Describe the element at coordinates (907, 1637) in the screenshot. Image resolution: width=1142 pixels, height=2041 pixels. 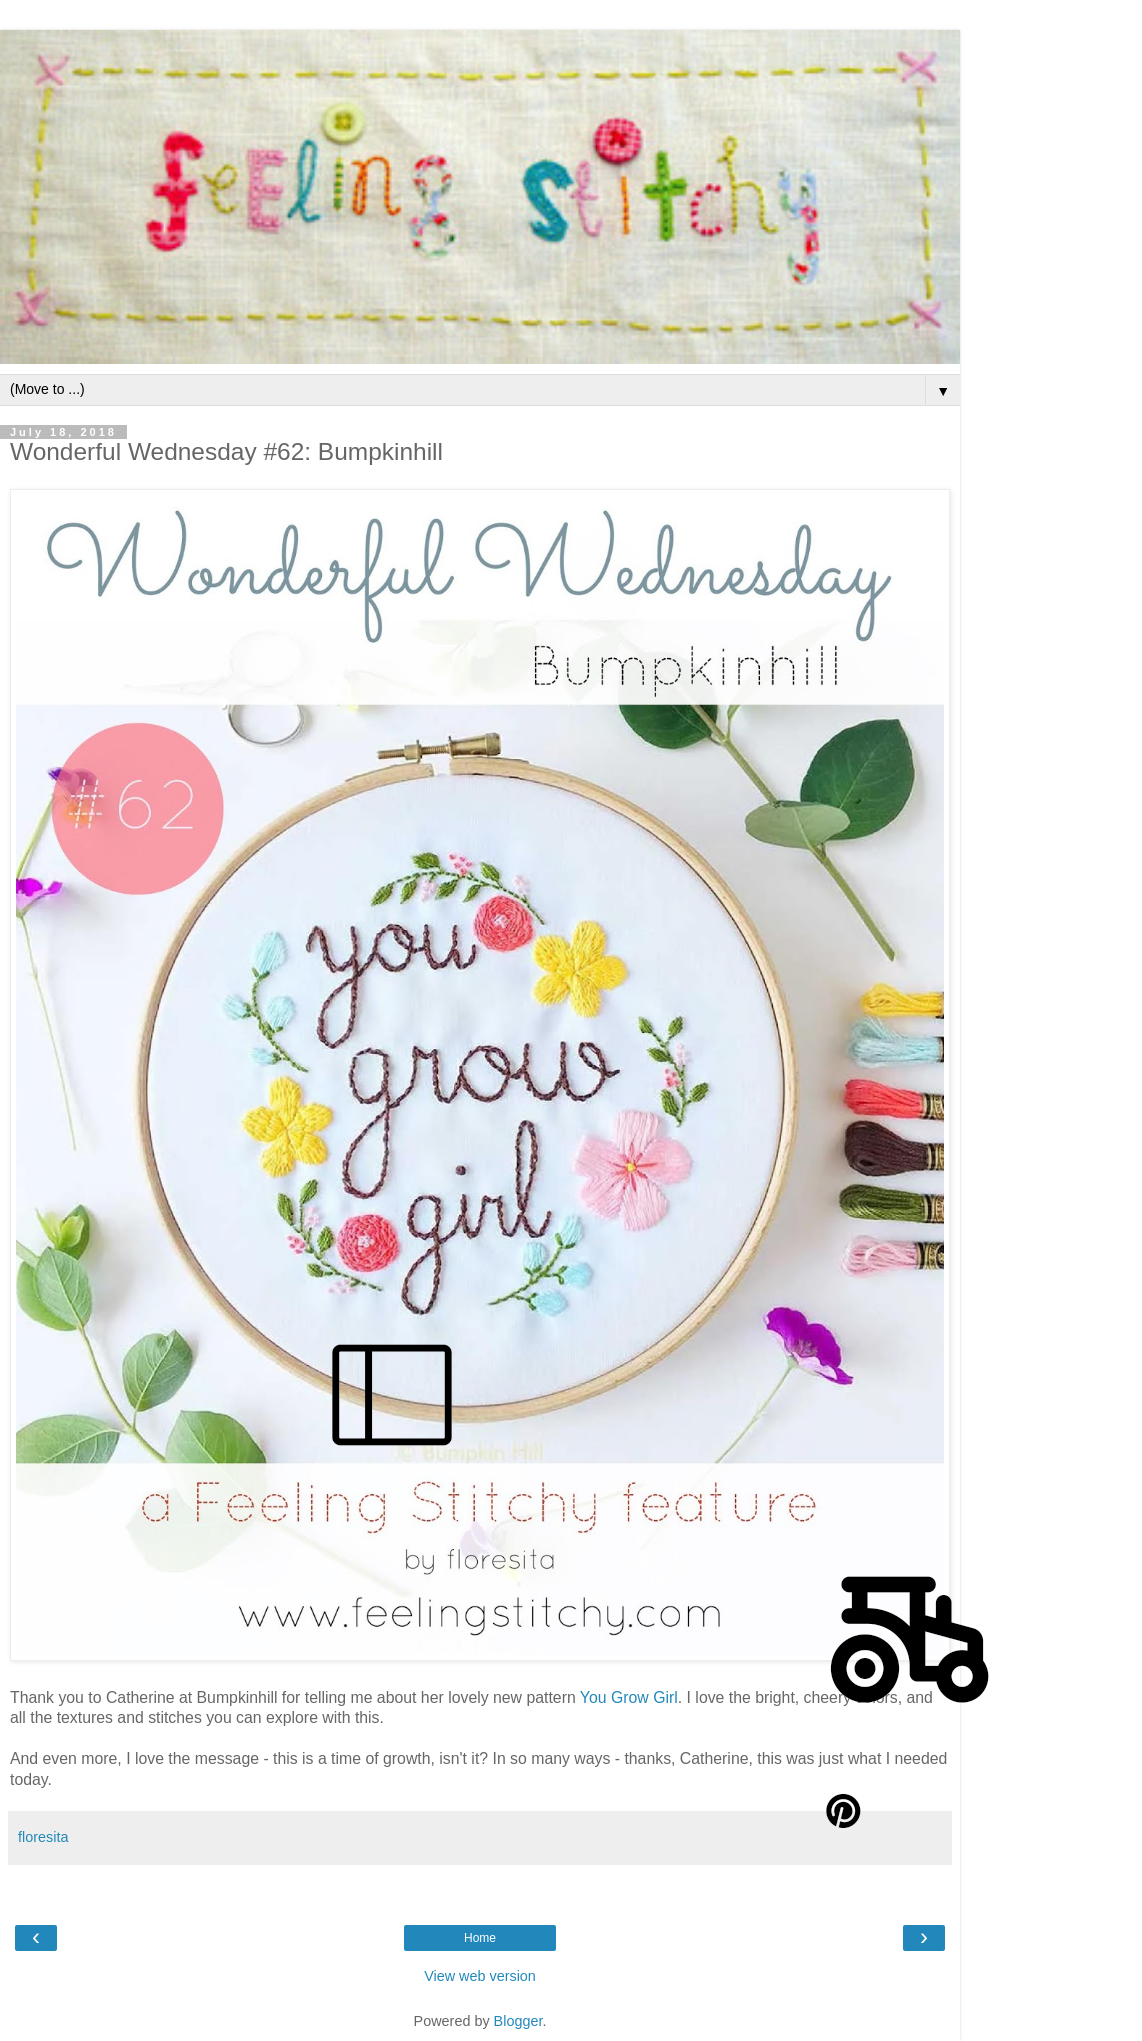
I see `access farming or agricultural features` at that location.